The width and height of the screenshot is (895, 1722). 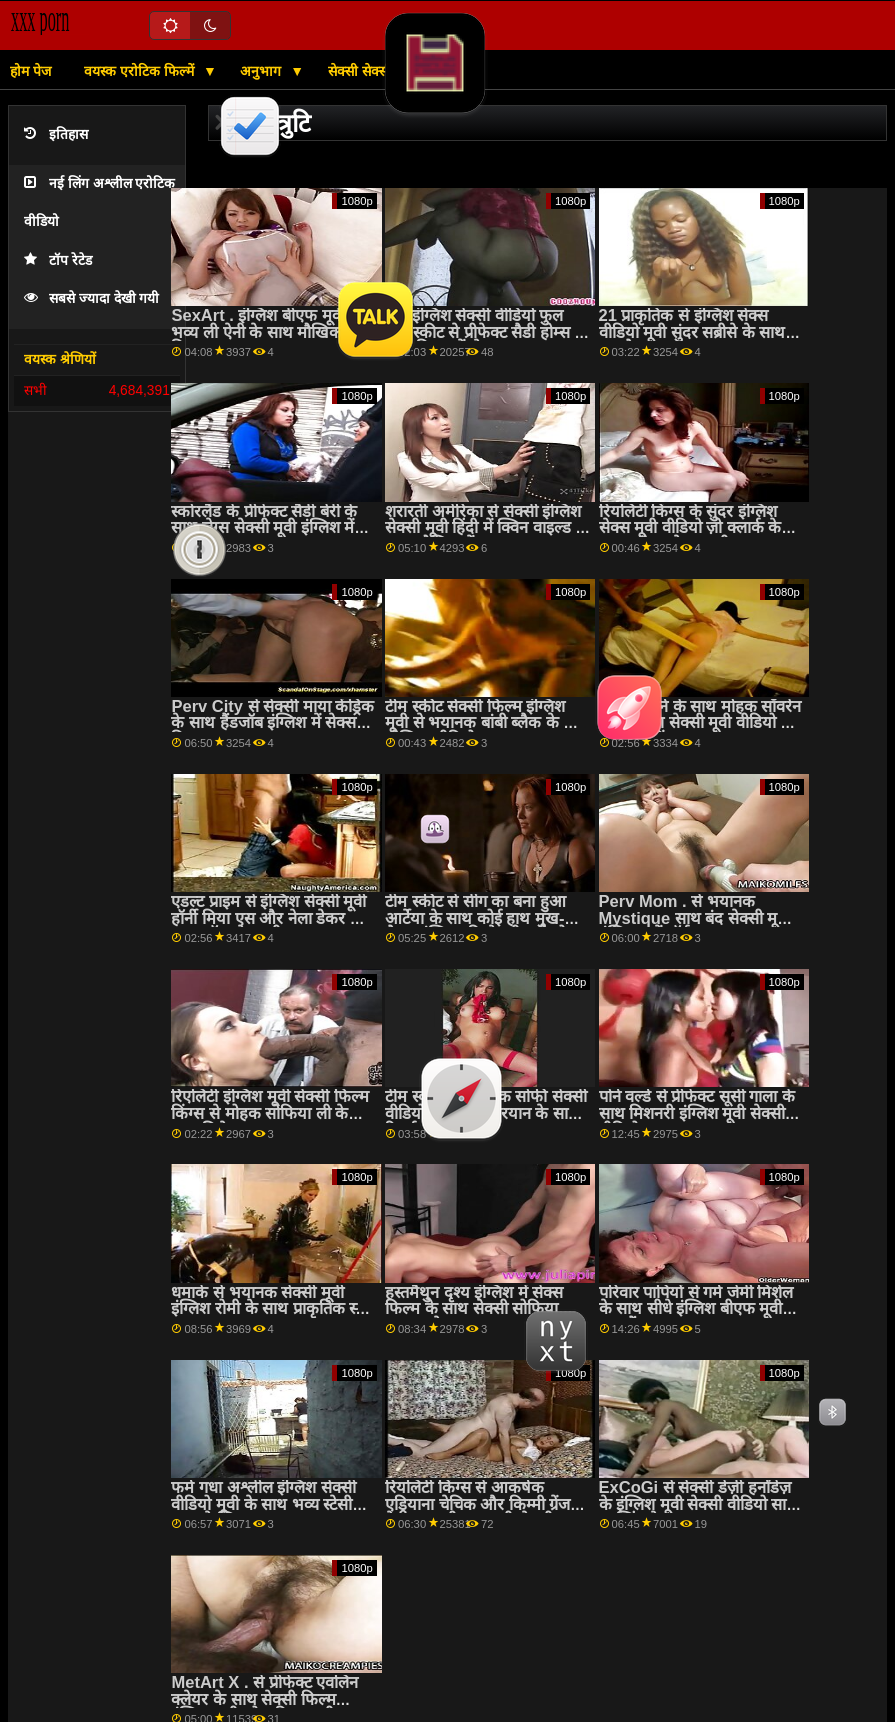 I want to click on bluetooth is currently disabled or inactive, so click(x=832, y=1412).